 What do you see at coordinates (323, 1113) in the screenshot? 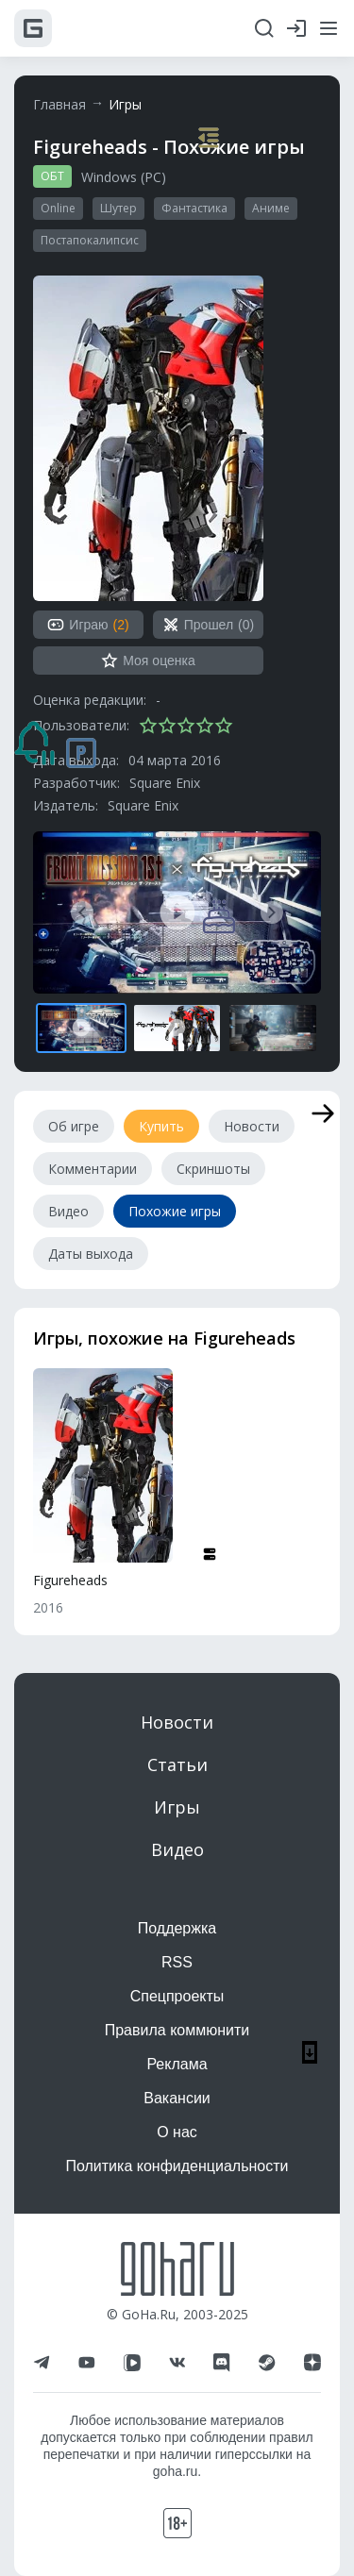
I see `proceed to the next step` at bounding box center [323, 1113].